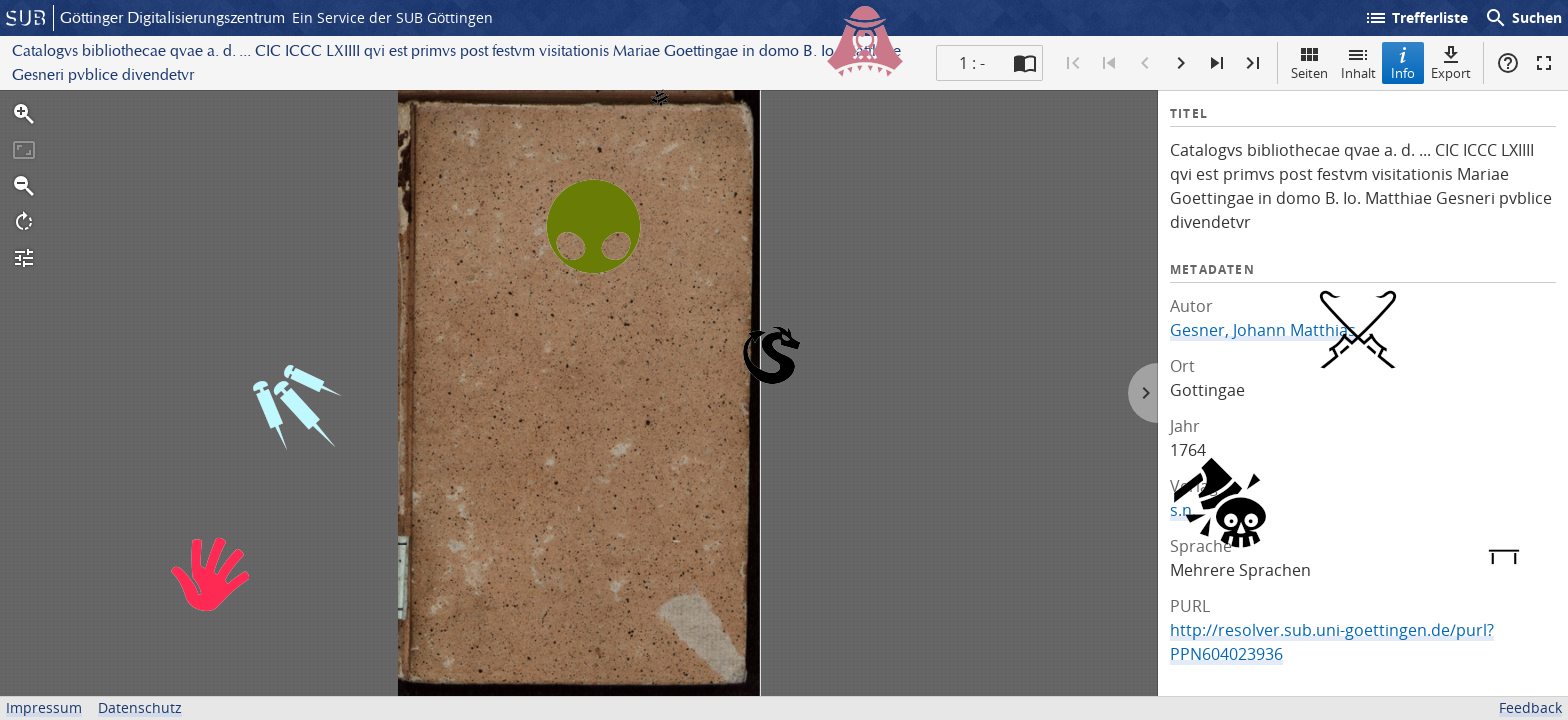 The width and height of the screenshot is (1568, 720). Describe the element at coordinates (593, 226) in the screenshot. I see `select or summon a soul vessel item` at that location.